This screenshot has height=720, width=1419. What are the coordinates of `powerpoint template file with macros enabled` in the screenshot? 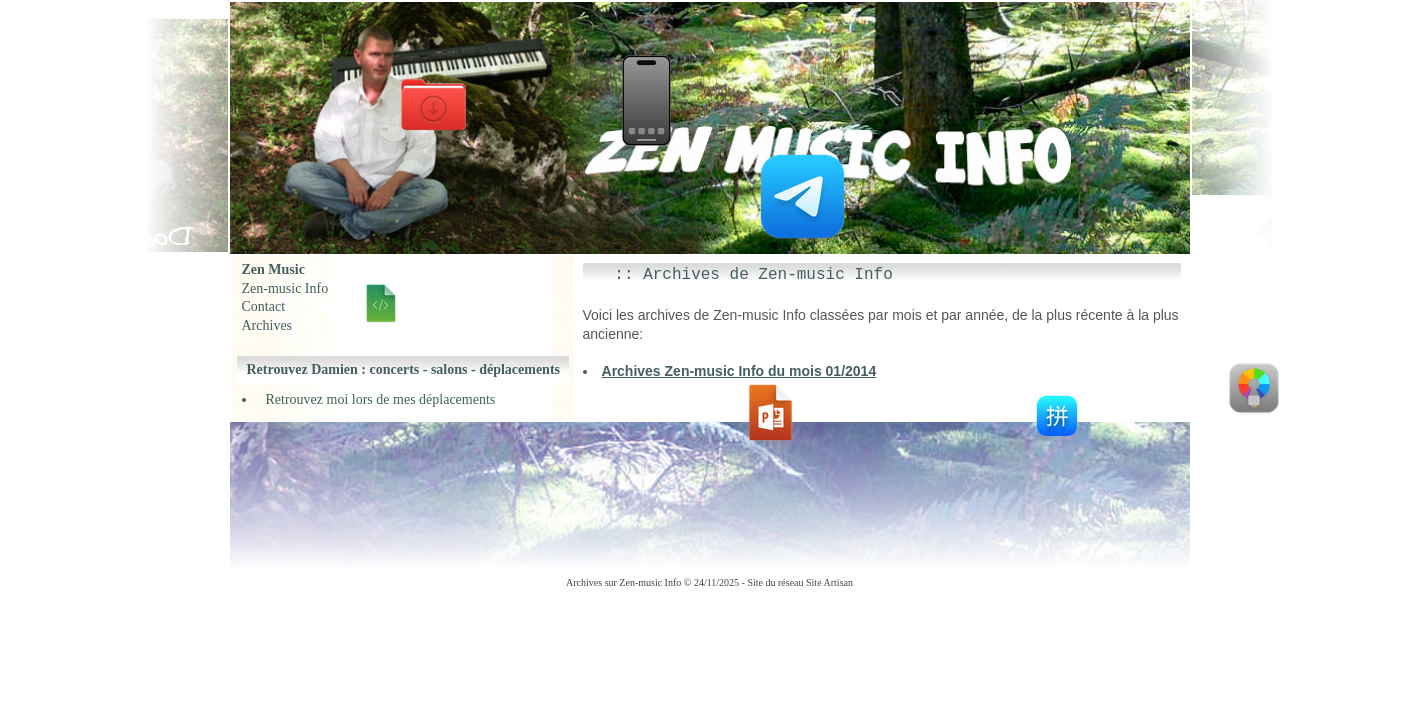 It's located at (770, 412).